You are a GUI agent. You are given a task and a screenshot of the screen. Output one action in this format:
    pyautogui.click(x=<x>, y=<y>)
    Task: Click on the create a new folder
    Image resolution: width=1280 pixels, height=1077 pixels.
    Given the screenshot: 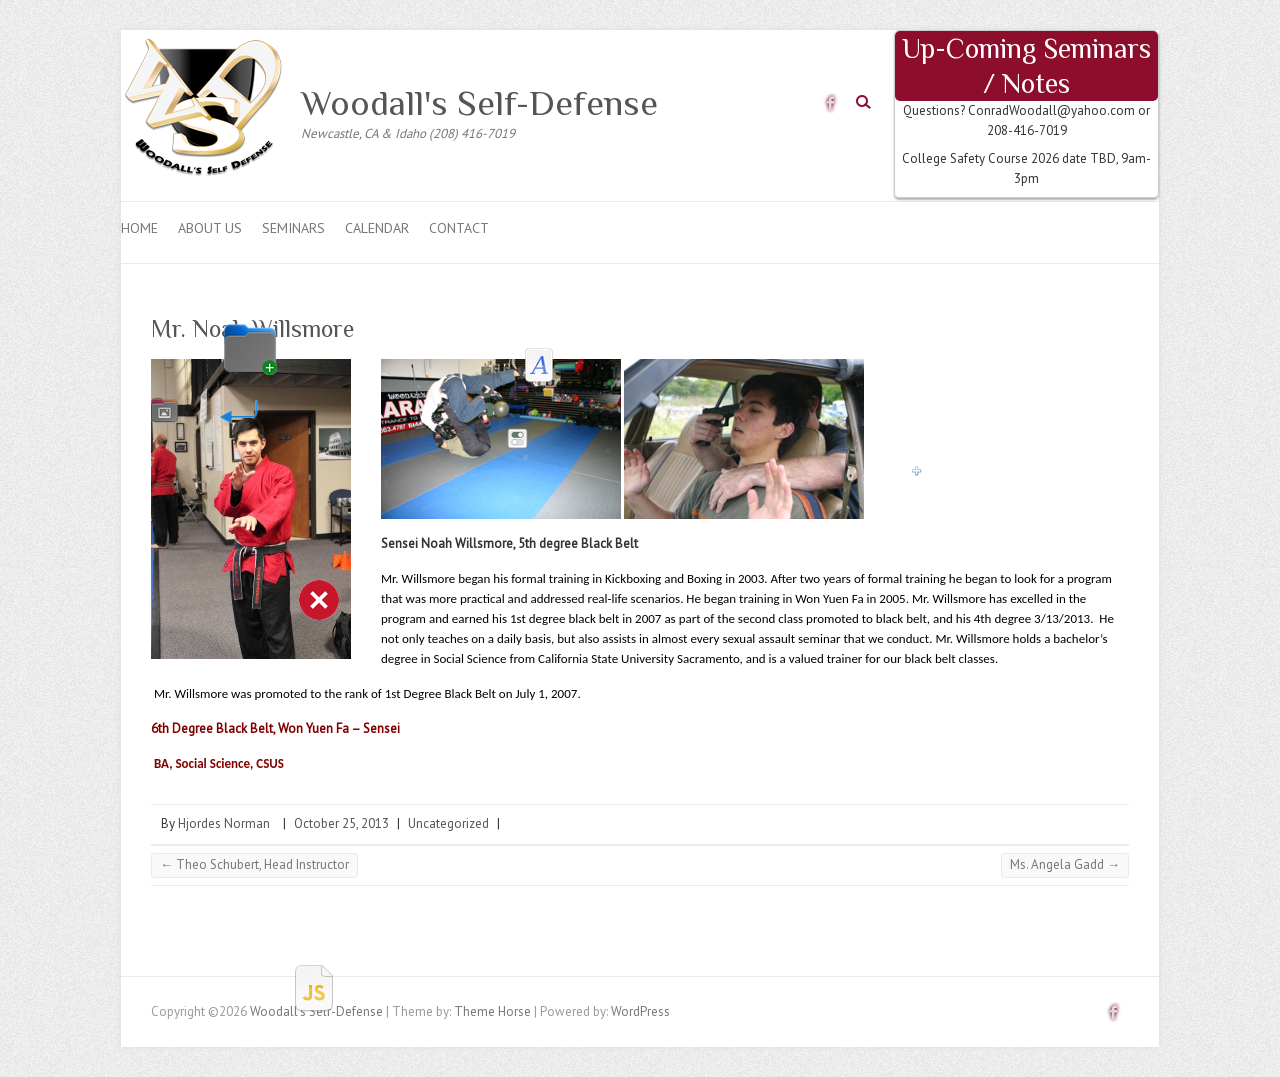 What is the action you would take?
    pyautogui.click(x=250, y=348)
    